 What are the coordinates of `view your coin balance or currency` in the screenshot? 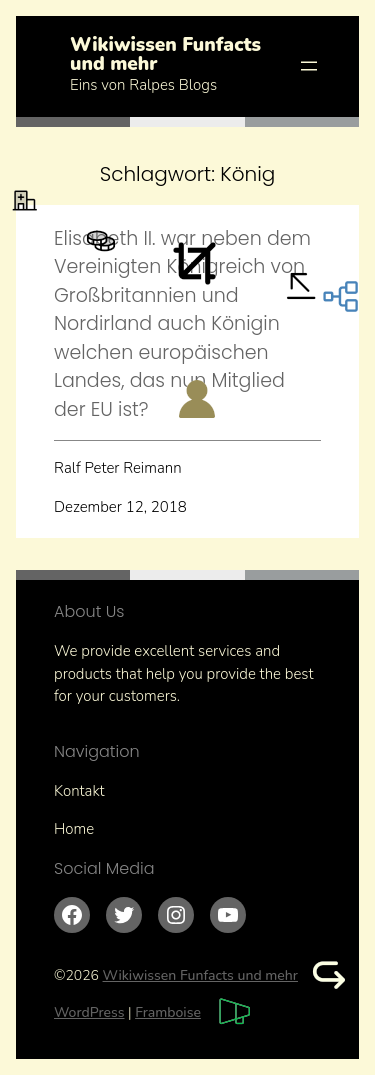 It's located at (101, 241).